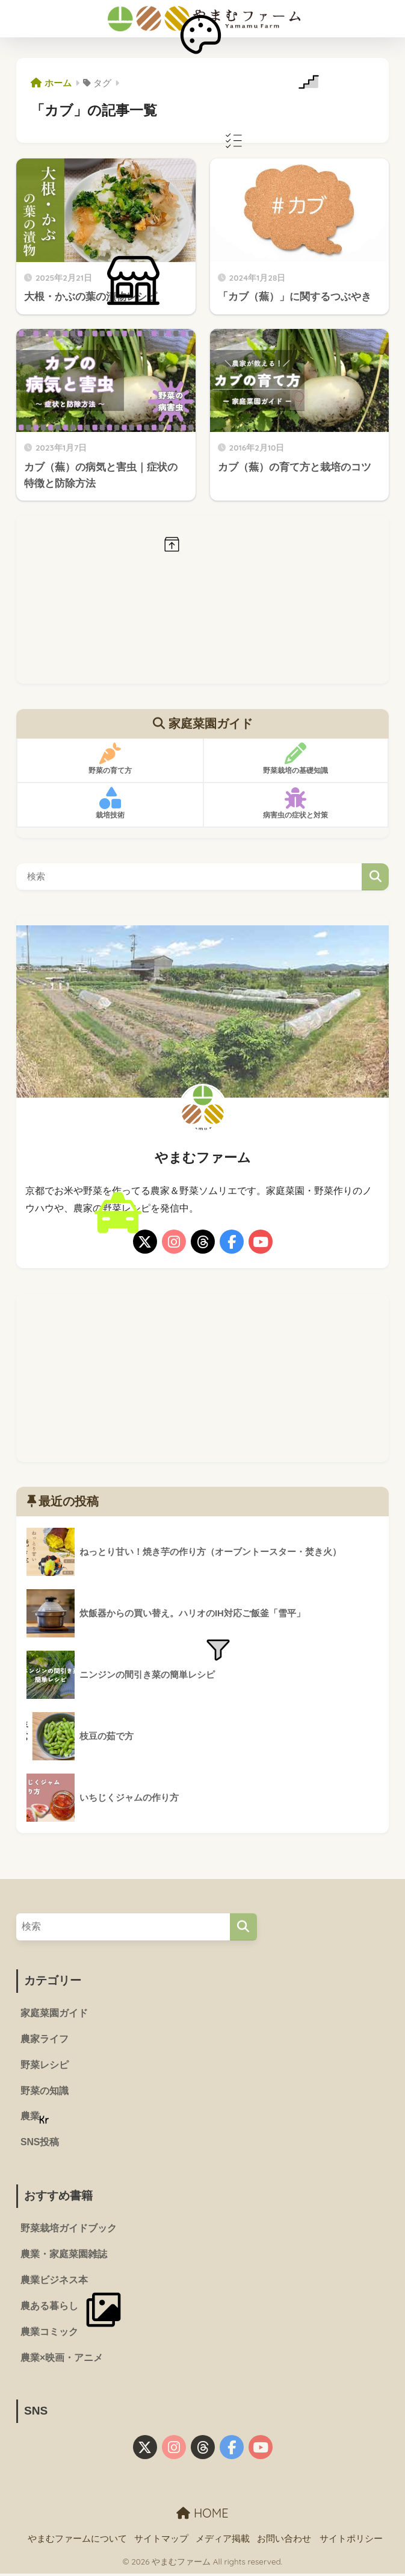 This screenshot has height=2576, width=405. What do you see at coordinates (118, 1216) in the screenshot?
I see `request a taxi or ride service` at bounding box center [118, 1216].